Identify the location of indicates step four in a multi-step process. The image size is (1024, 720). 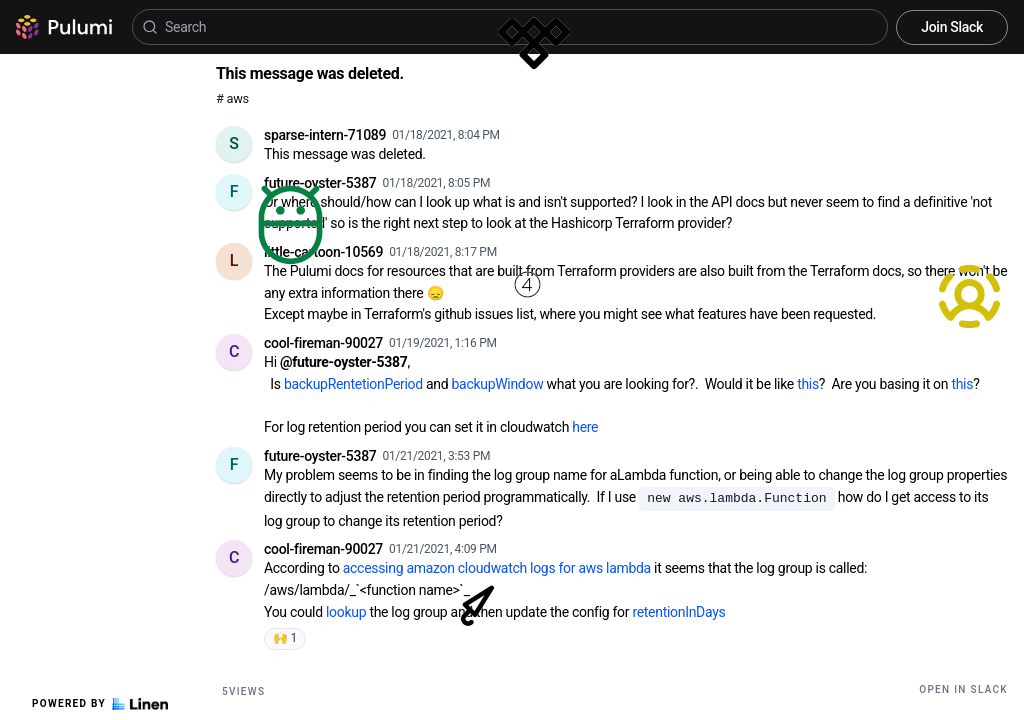
(527, 284).